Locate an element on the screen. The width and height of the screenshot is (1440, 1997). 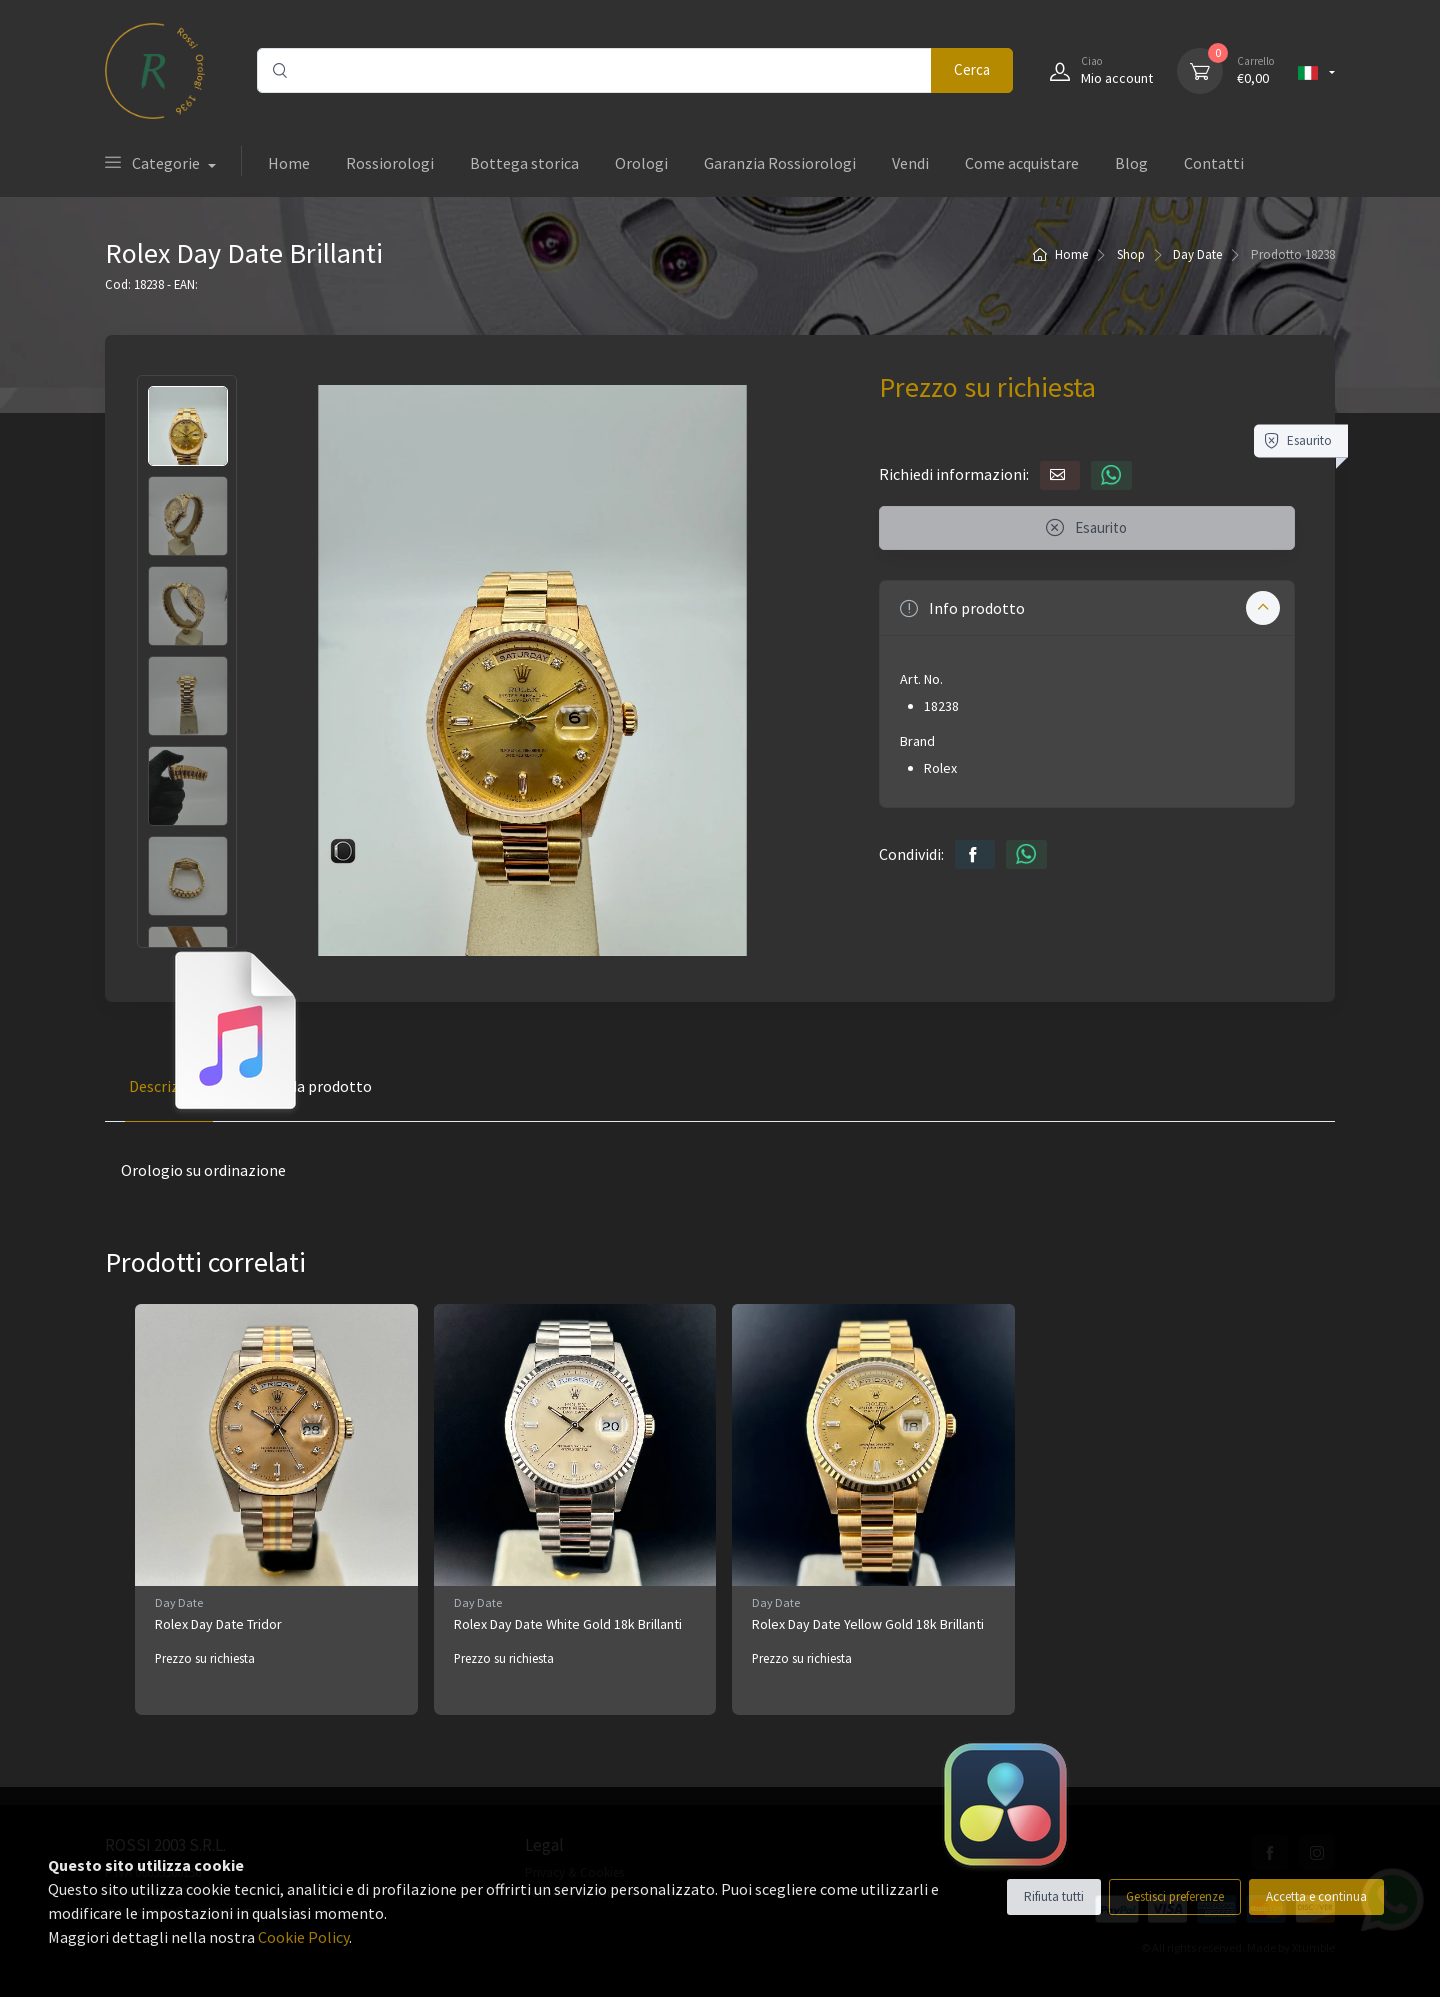
open DaVinci Resolve video editing application is located at coordinates (1005, 1804).